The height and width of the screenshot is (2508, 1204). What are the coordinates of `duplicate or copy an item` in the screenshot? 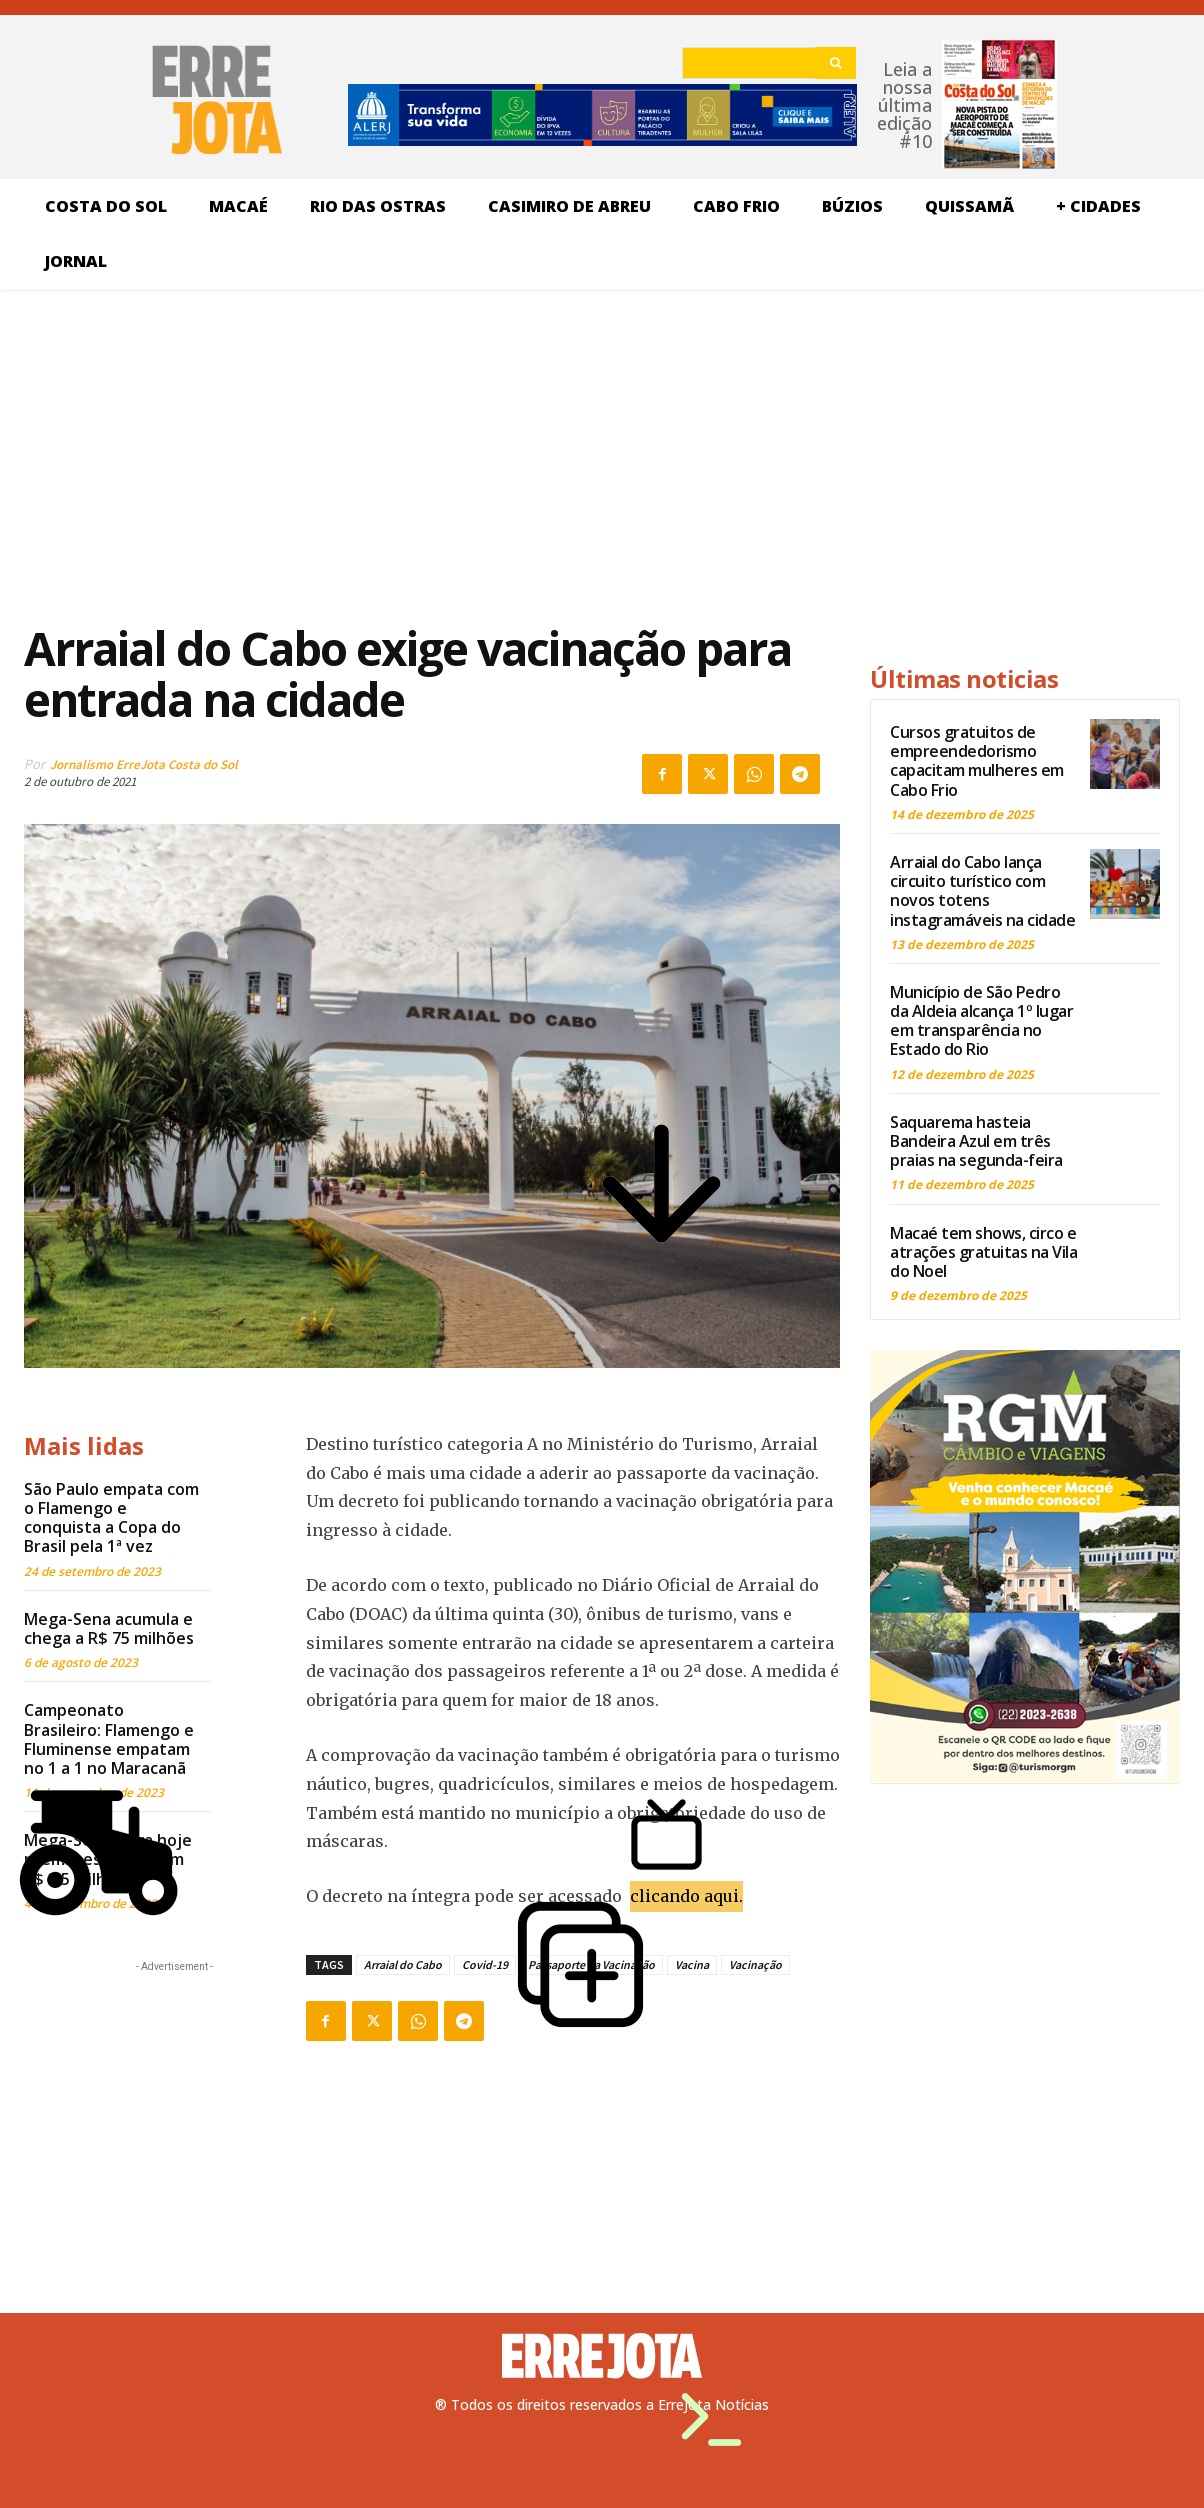 It's located at (580, 1964).